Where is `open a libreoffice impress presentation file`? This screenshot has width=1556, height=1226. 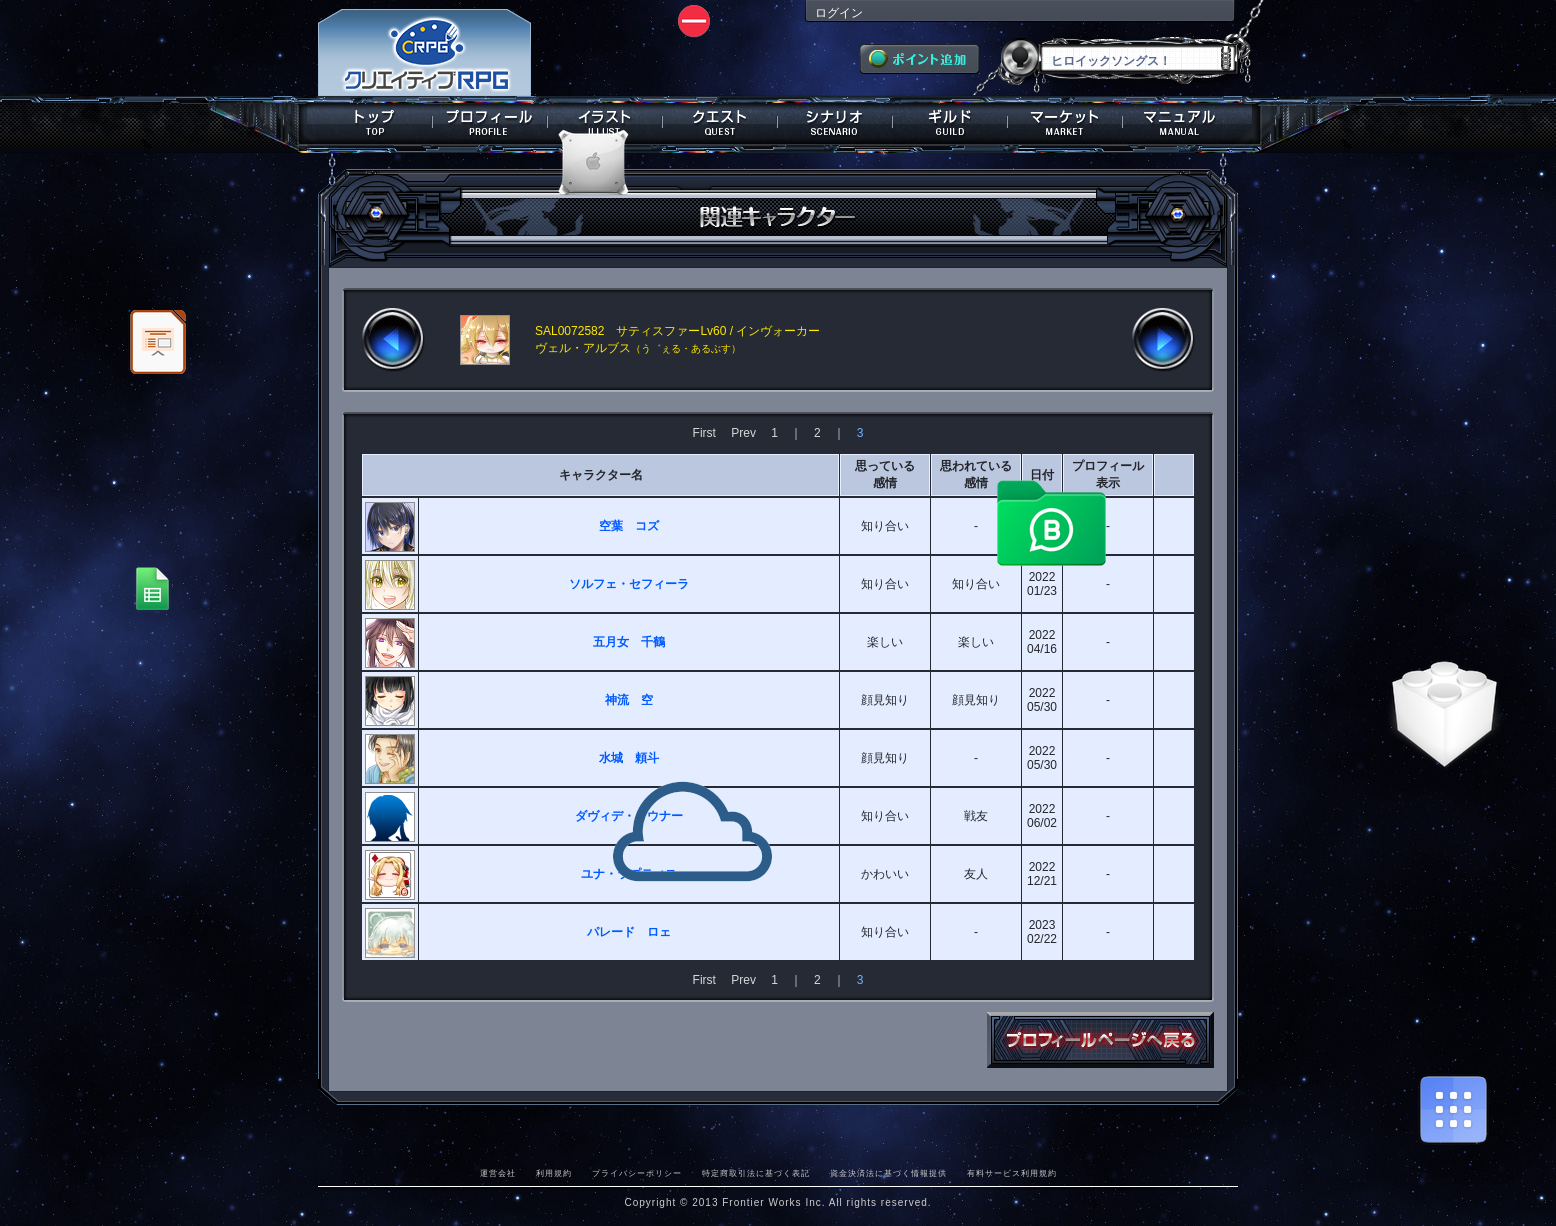
open a libreoffice impress presentation file is located at coordinates (158, 342).